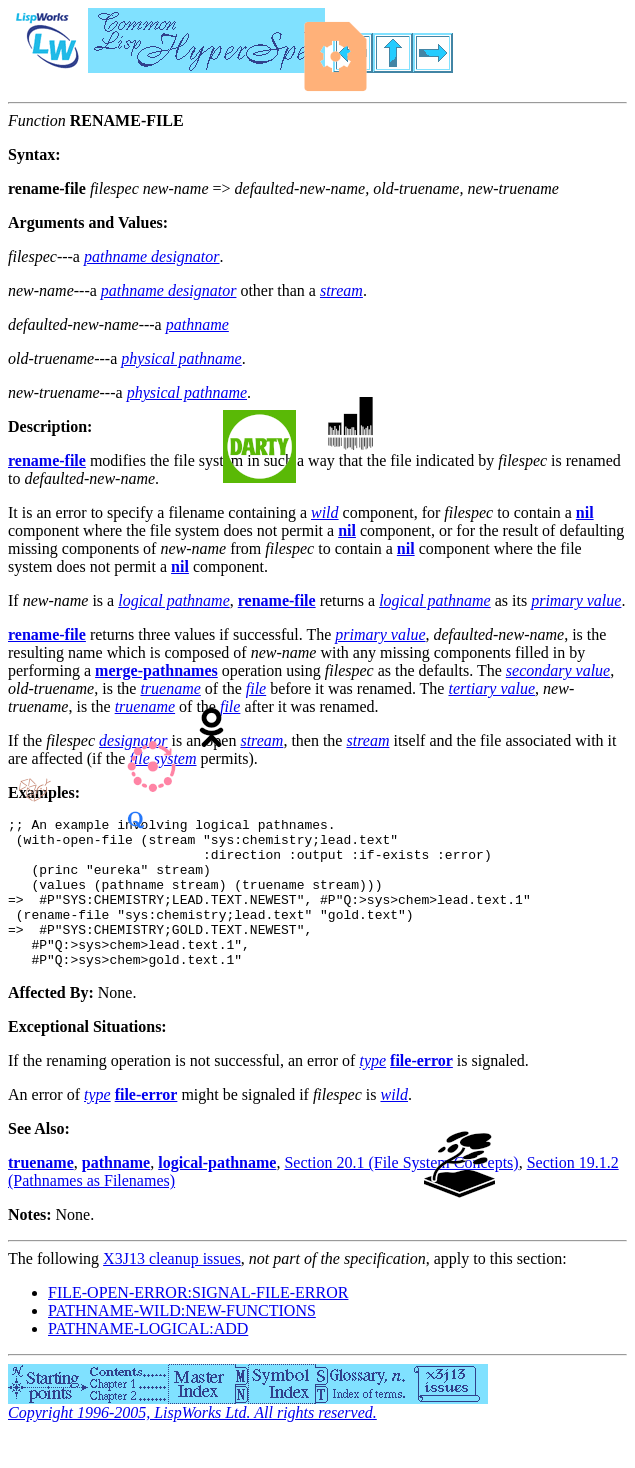 The image size is (635, 1468). Describe the element at coordinates (335, 56) in the screenshot. I see `access file settings or preferences` at that location.